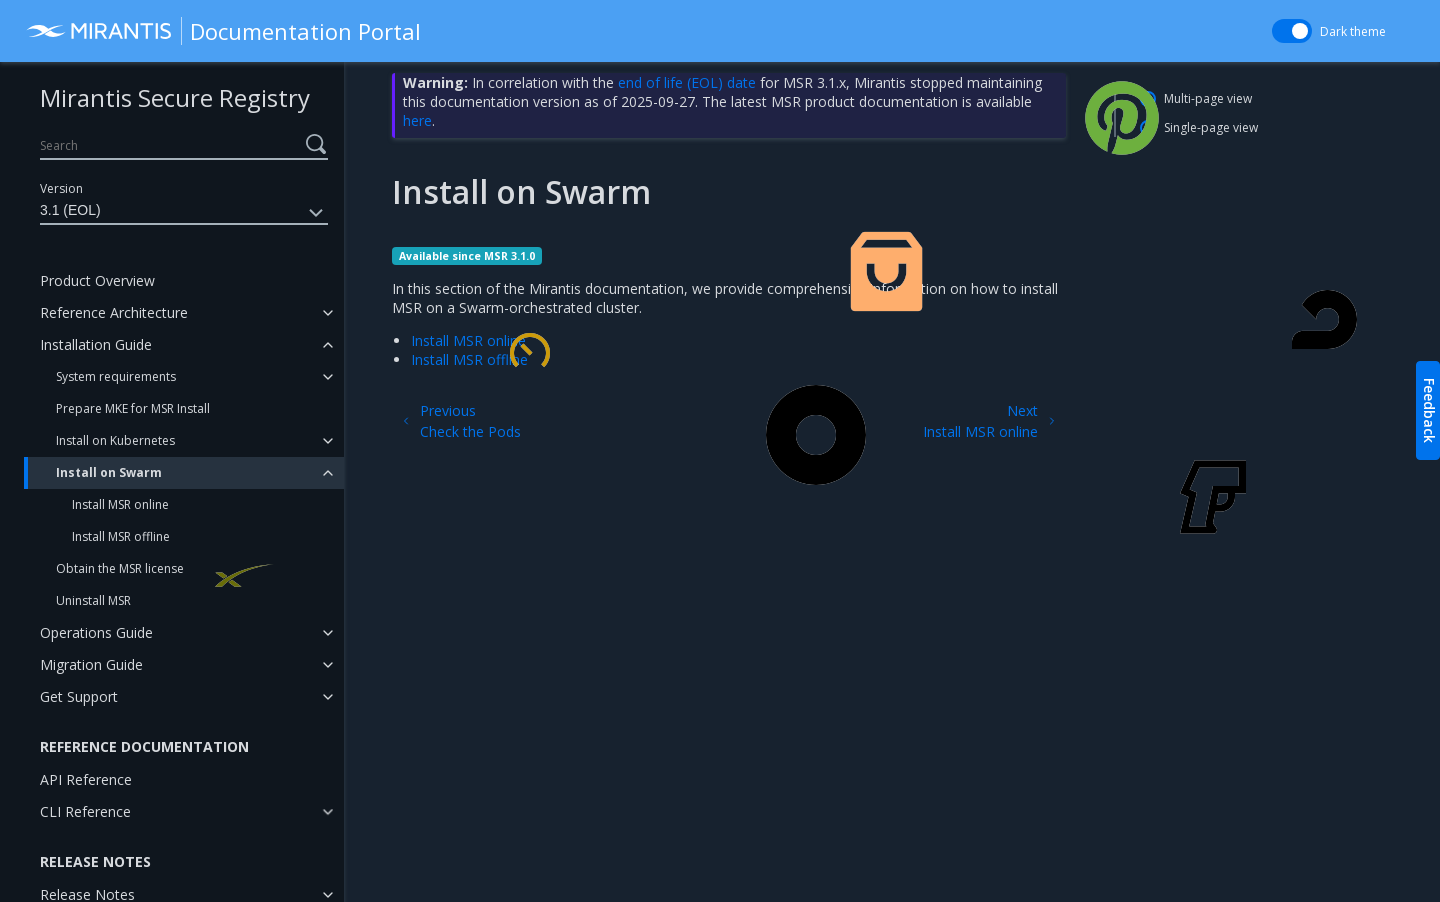  Describe the element at coordinates (1122, 118) in the screenshot. I see `open Pinterest app` at that location.